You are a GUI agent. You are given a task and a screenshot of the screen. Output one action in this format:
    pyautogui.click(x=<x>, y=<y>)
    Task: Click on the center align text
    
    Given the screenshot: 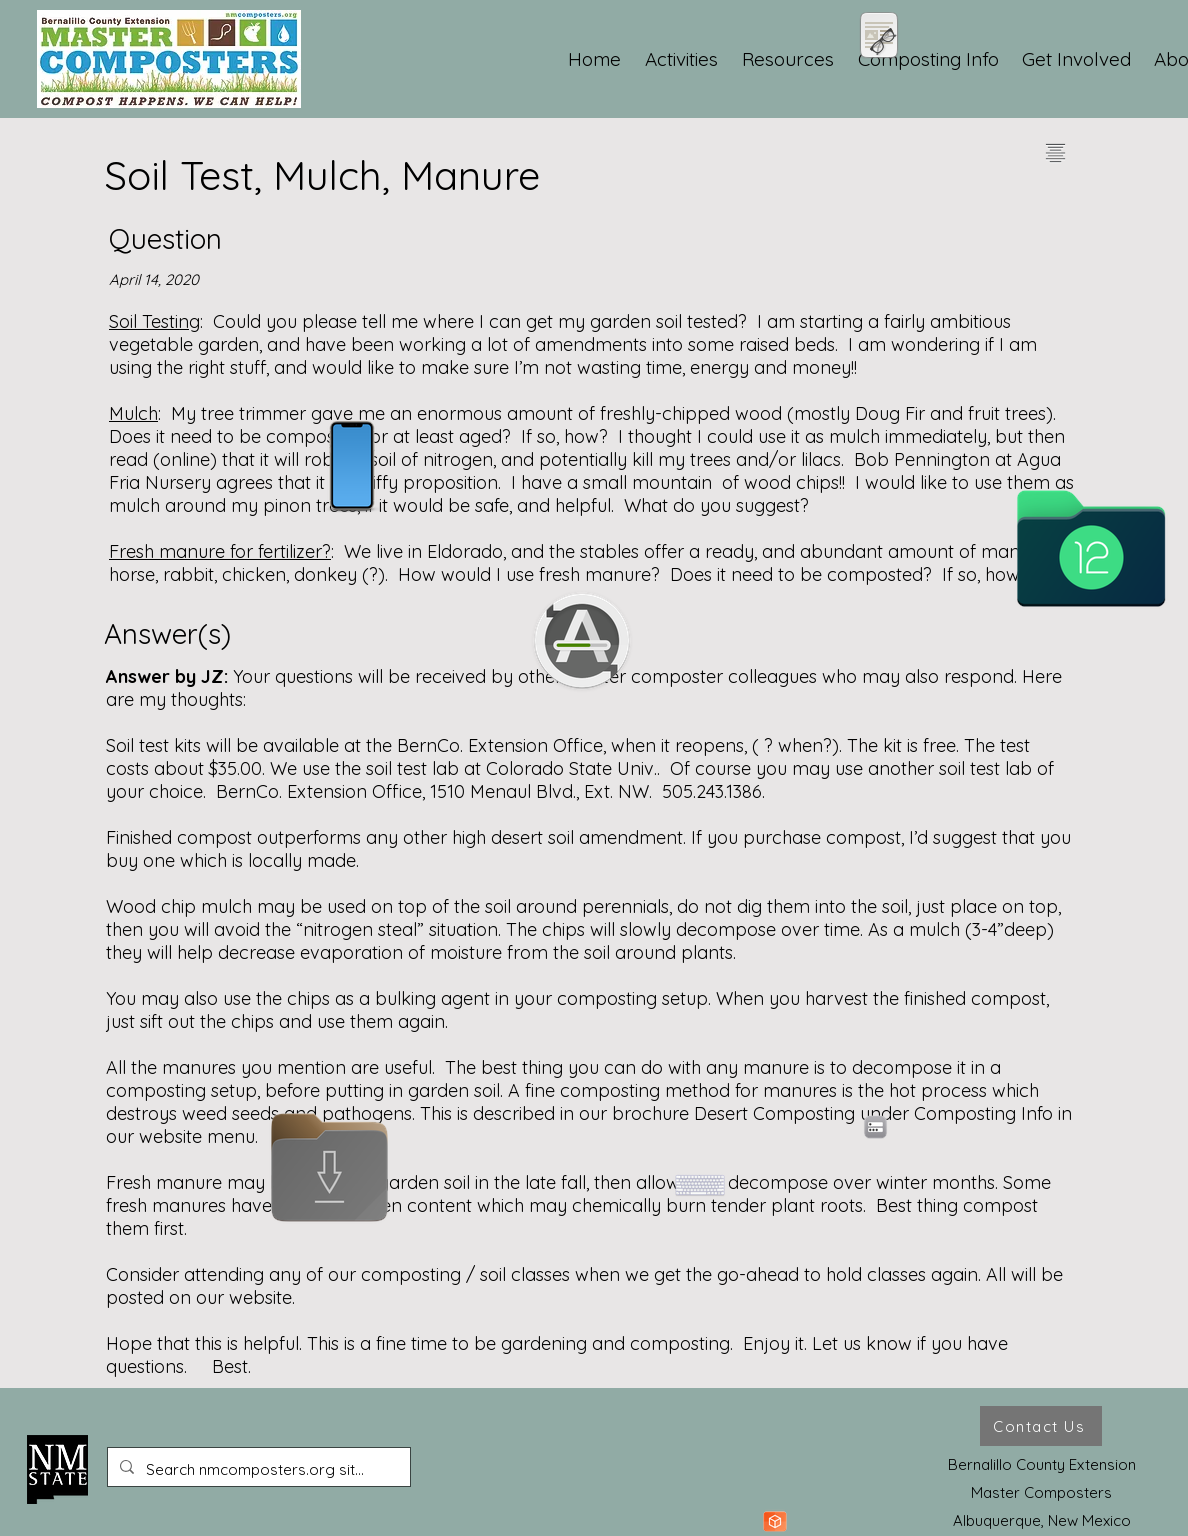 What is the action you would take?
    pyautogui.click(x=1055, y=153)
    